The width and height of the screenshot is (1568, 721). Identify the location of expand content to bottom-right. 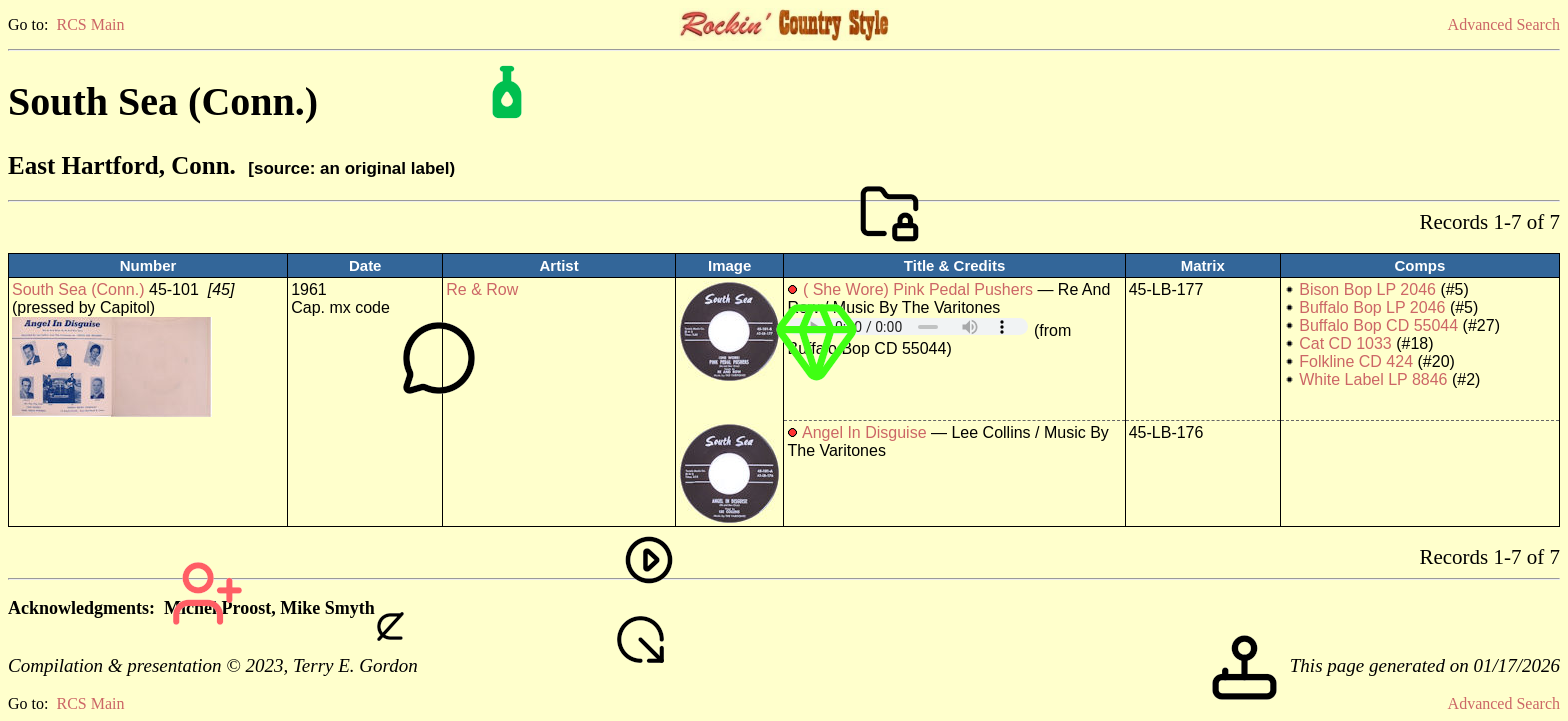
(640, 639).